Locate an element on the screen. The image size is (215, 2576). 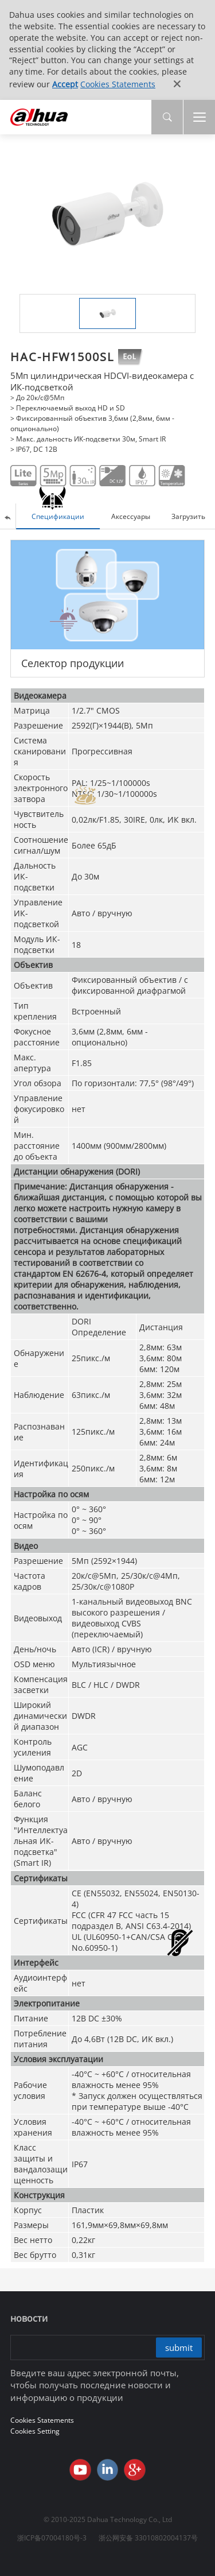
view roasted chicken recipe is located at coordinates (85, 795).